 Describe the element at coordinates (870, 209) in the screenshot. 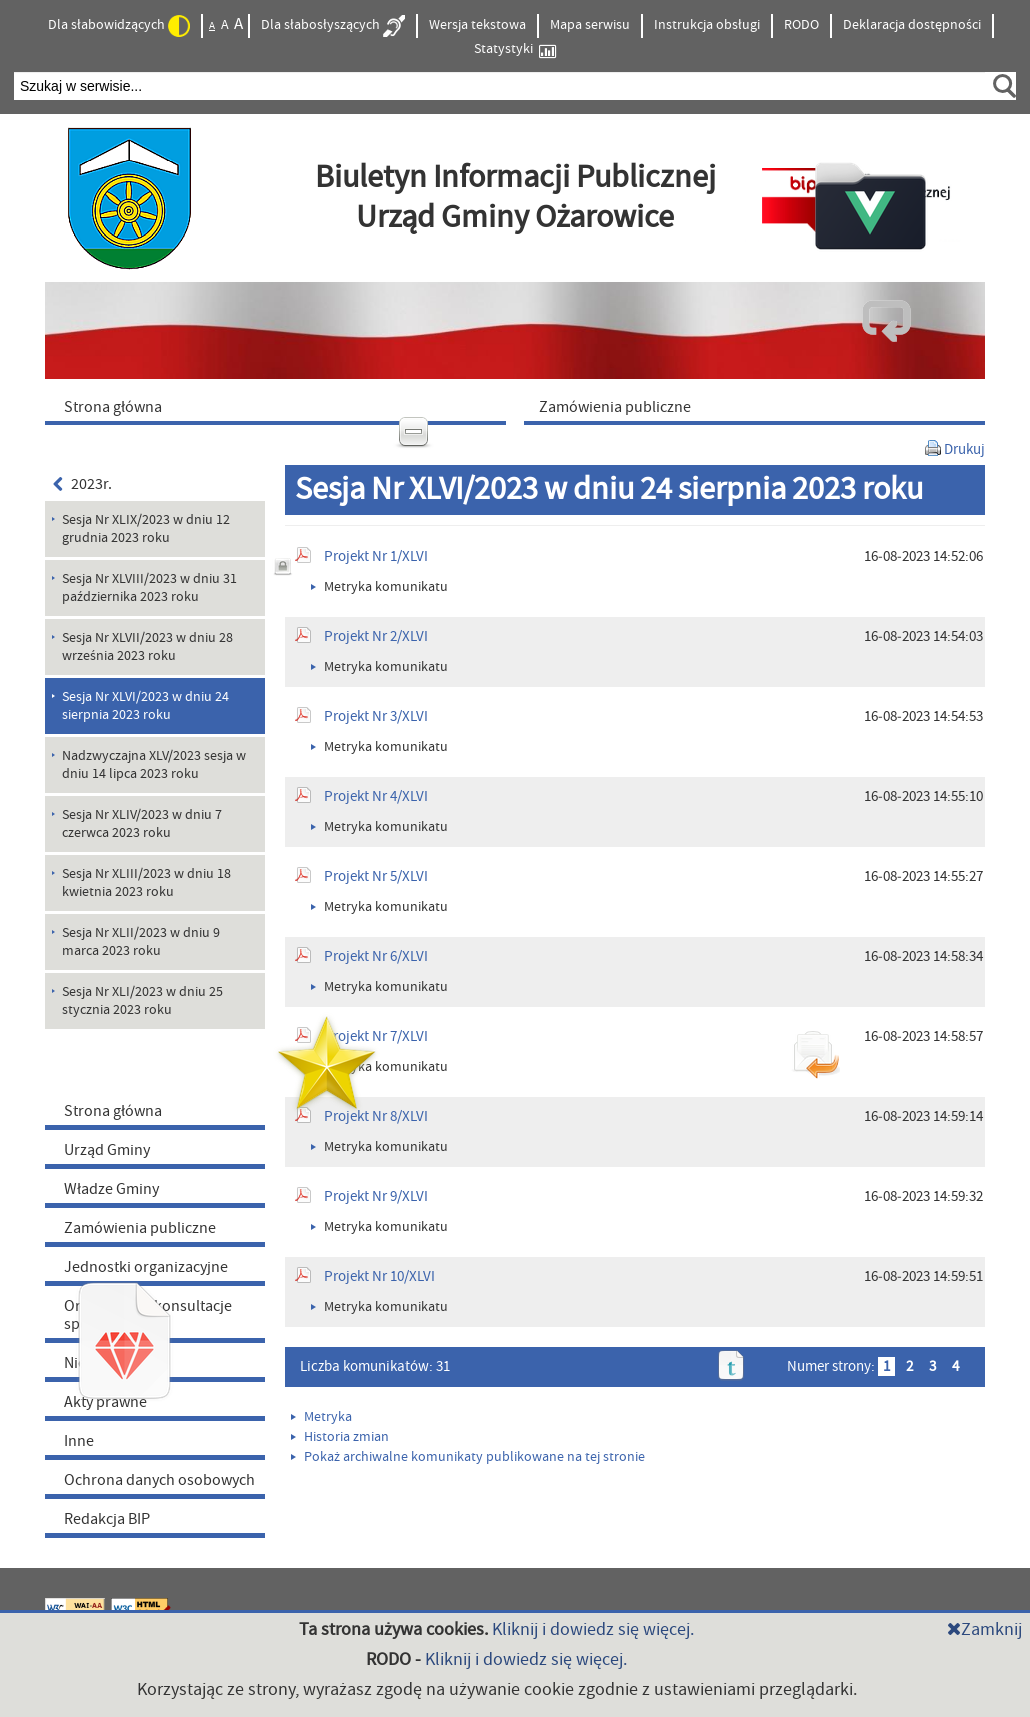

I see `open folder containing vue.js project files` at that location.